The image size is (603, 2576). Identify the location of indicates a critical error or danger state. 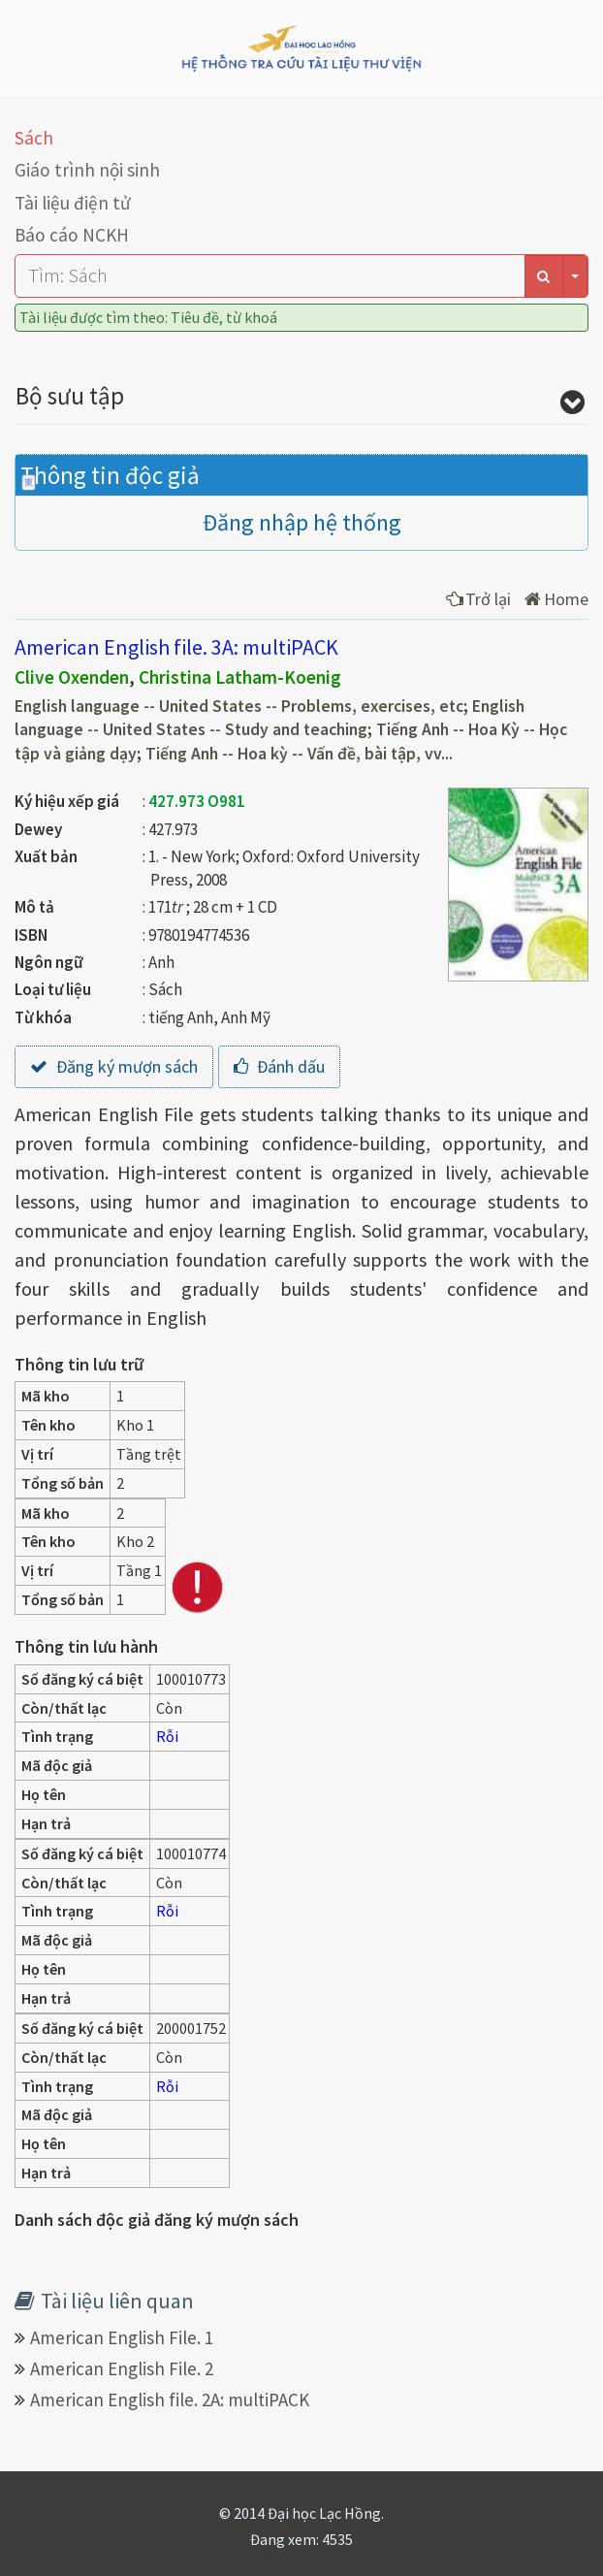
(197, 1587).